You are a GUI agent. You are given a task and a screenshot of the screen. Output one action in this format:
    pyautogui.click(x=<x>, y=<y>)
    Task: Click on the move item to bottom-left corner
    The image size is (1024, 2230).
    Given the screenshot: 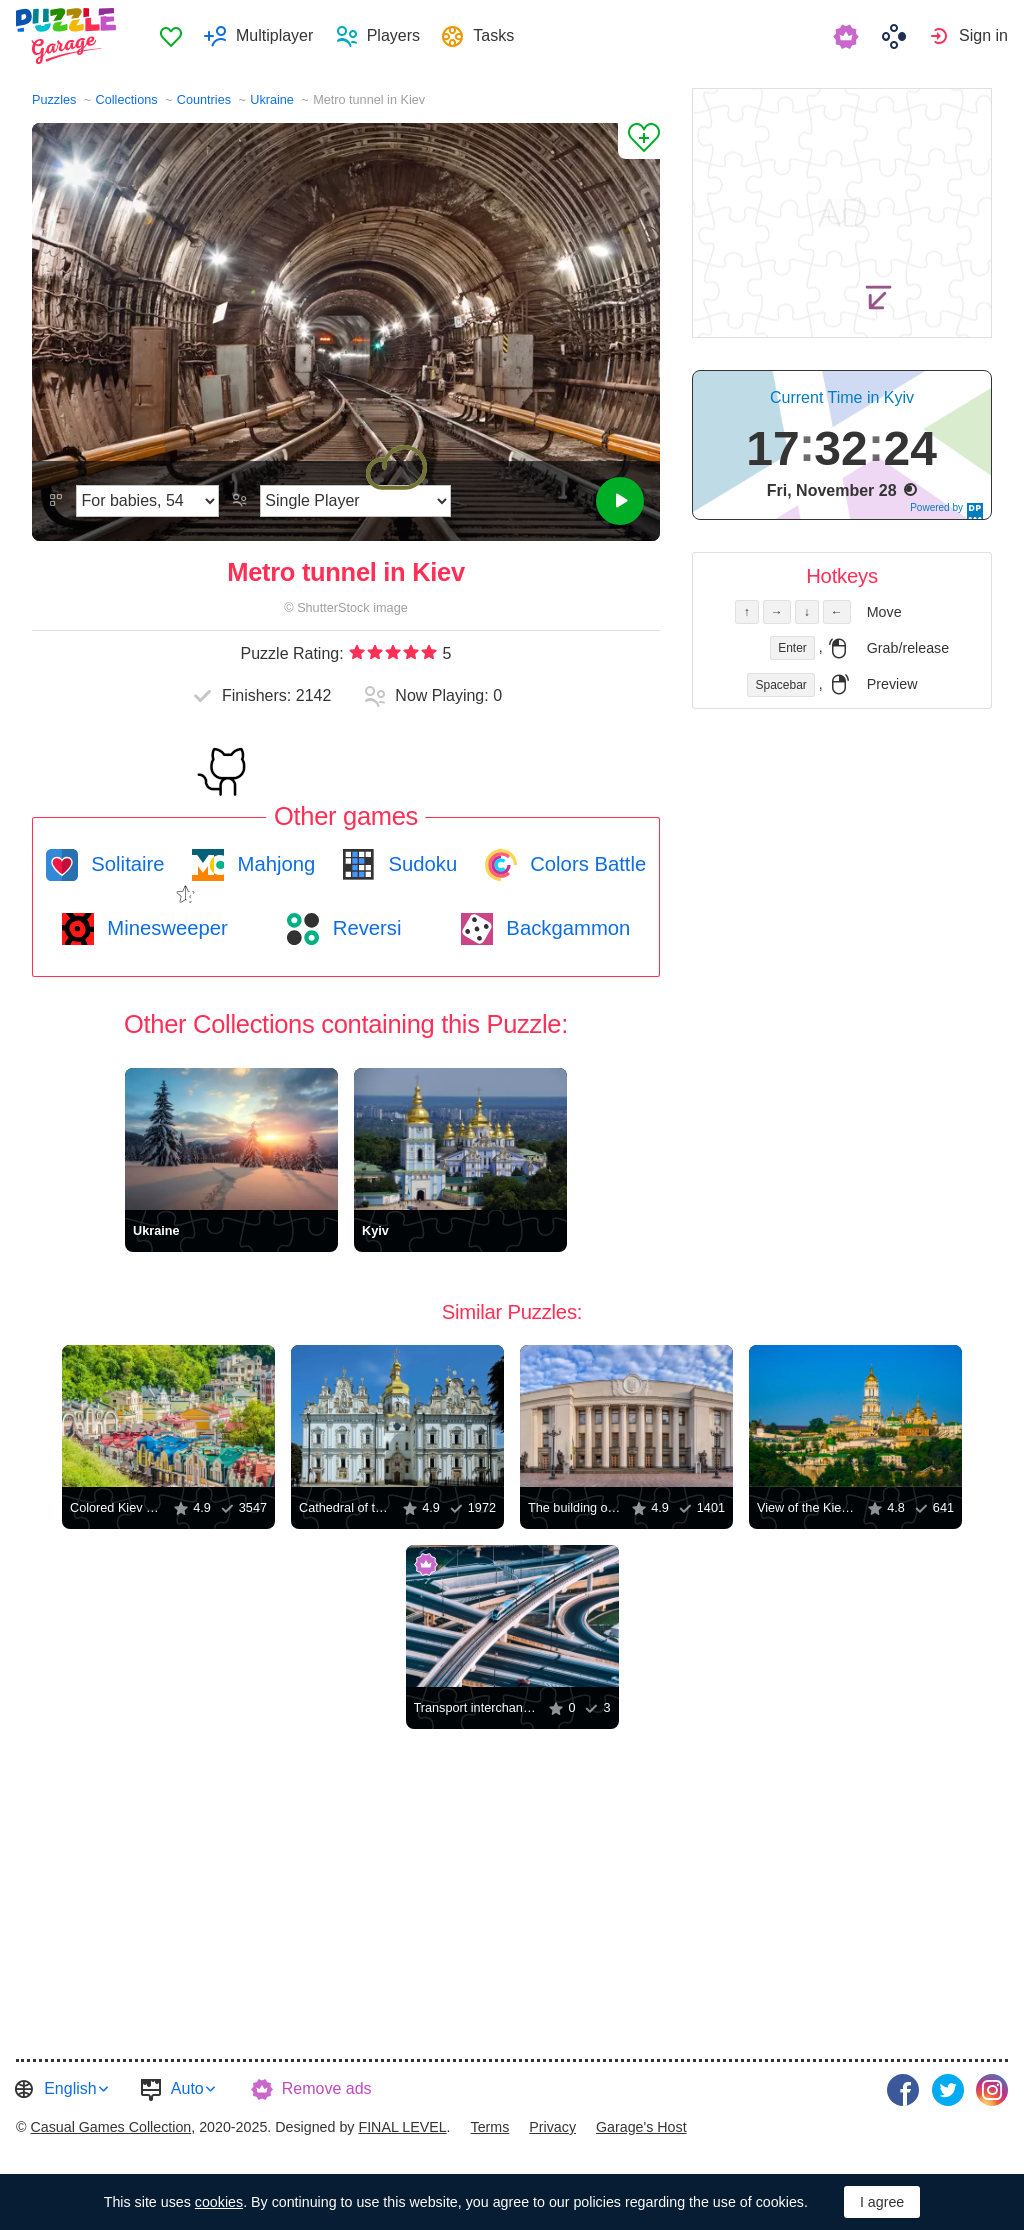 What is the action you would take?
    pyautogui.click(x=877, y=297)
    